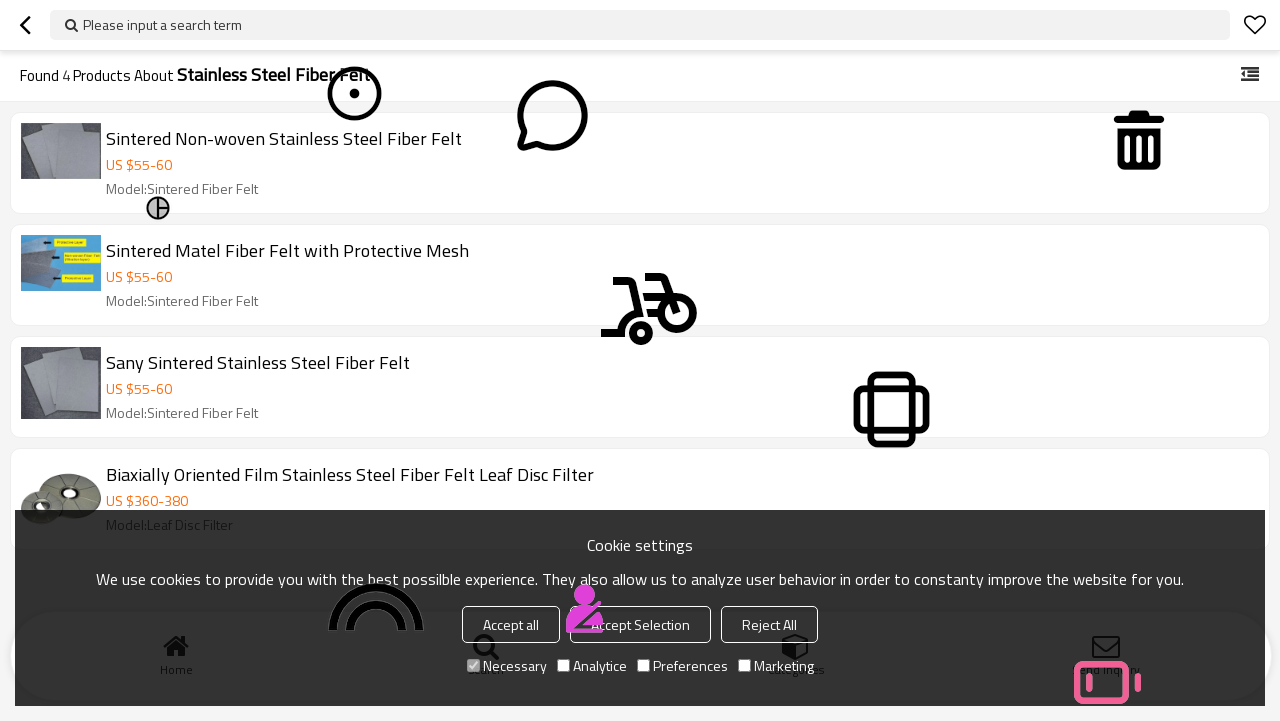 Image resolution: width=1280 pixels, height=721 pixels. I want to click on view bike and scooter rental options, so click(649, 309).